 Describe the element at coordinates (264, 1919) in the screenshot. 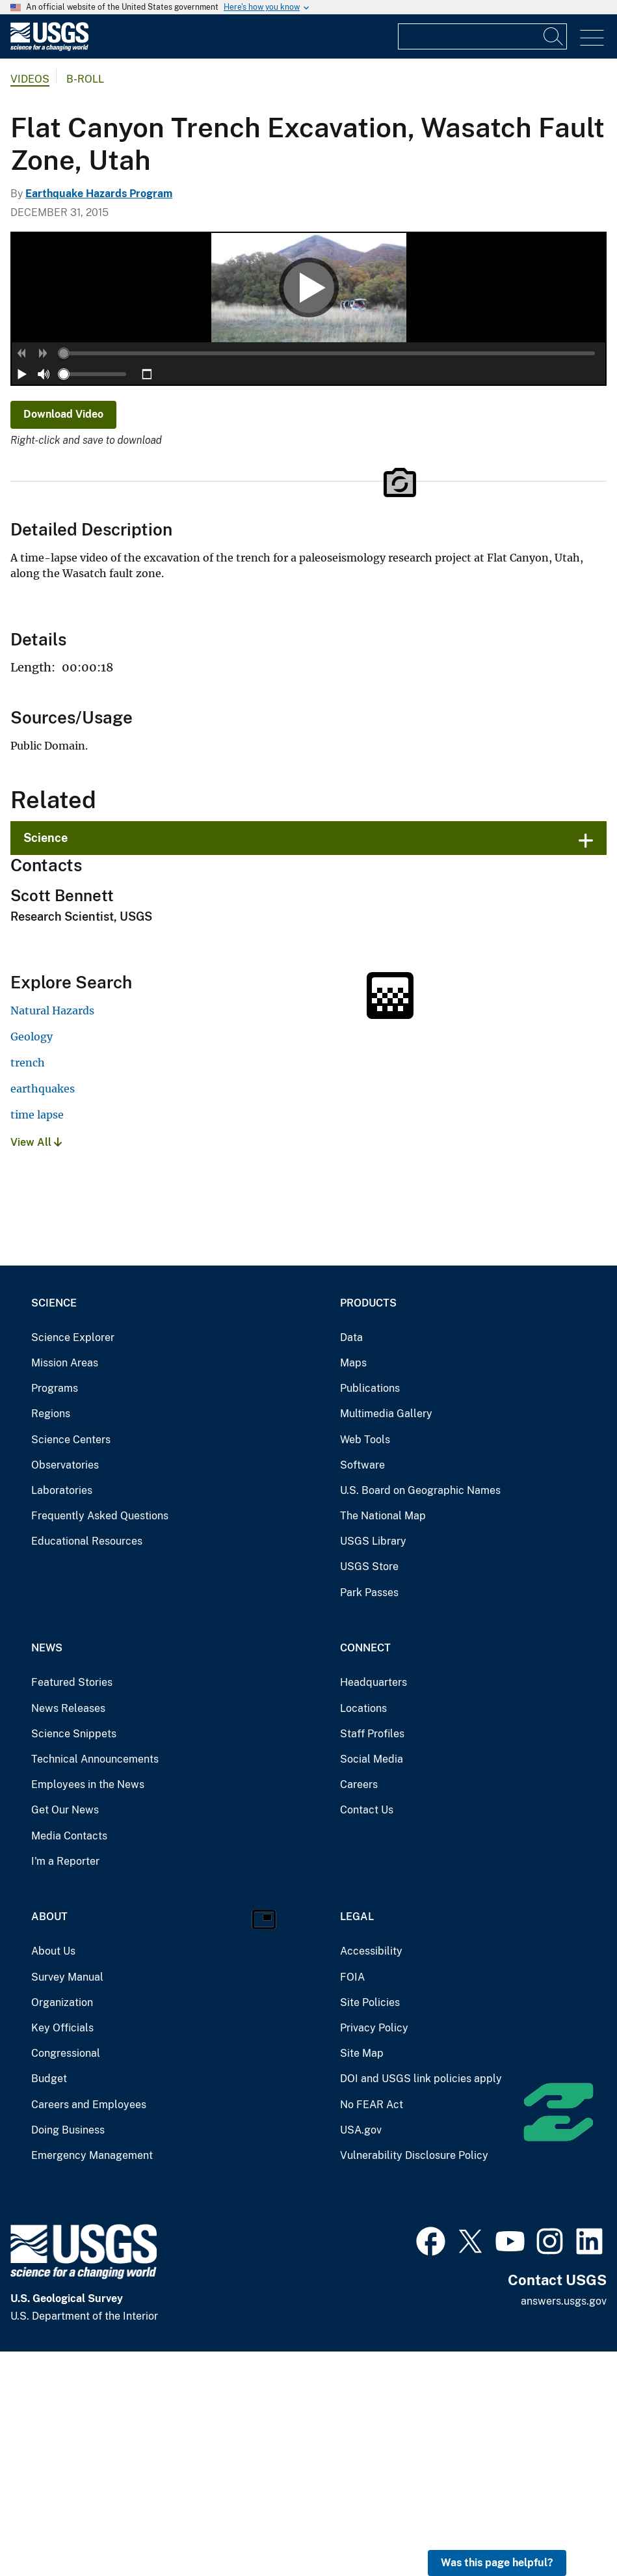

I see `enable picture-in-picture mode` at that location.